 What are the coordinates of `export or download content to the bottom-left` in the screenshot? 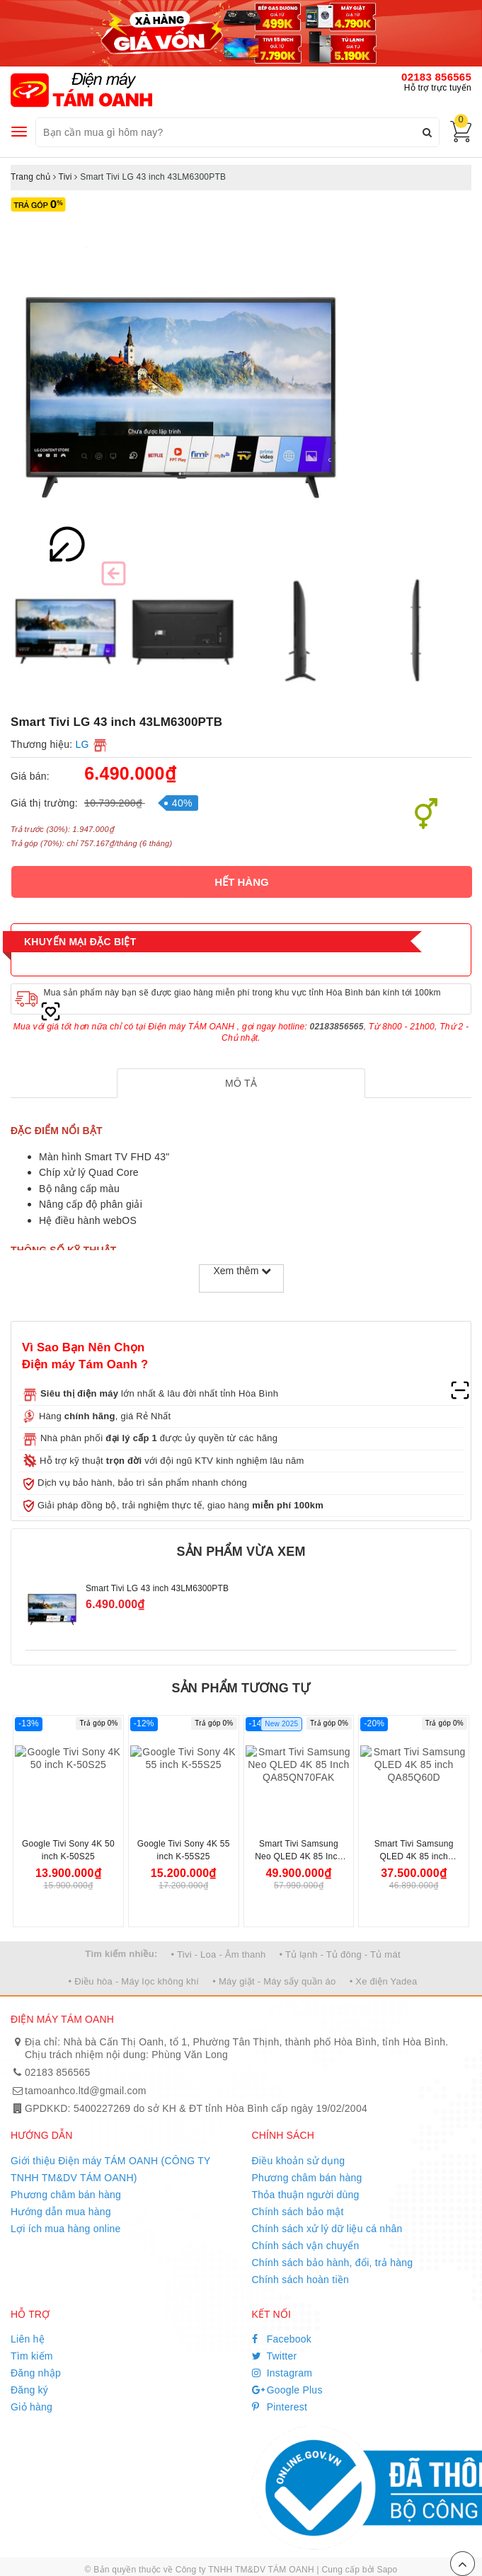 It's located at (67, 544).